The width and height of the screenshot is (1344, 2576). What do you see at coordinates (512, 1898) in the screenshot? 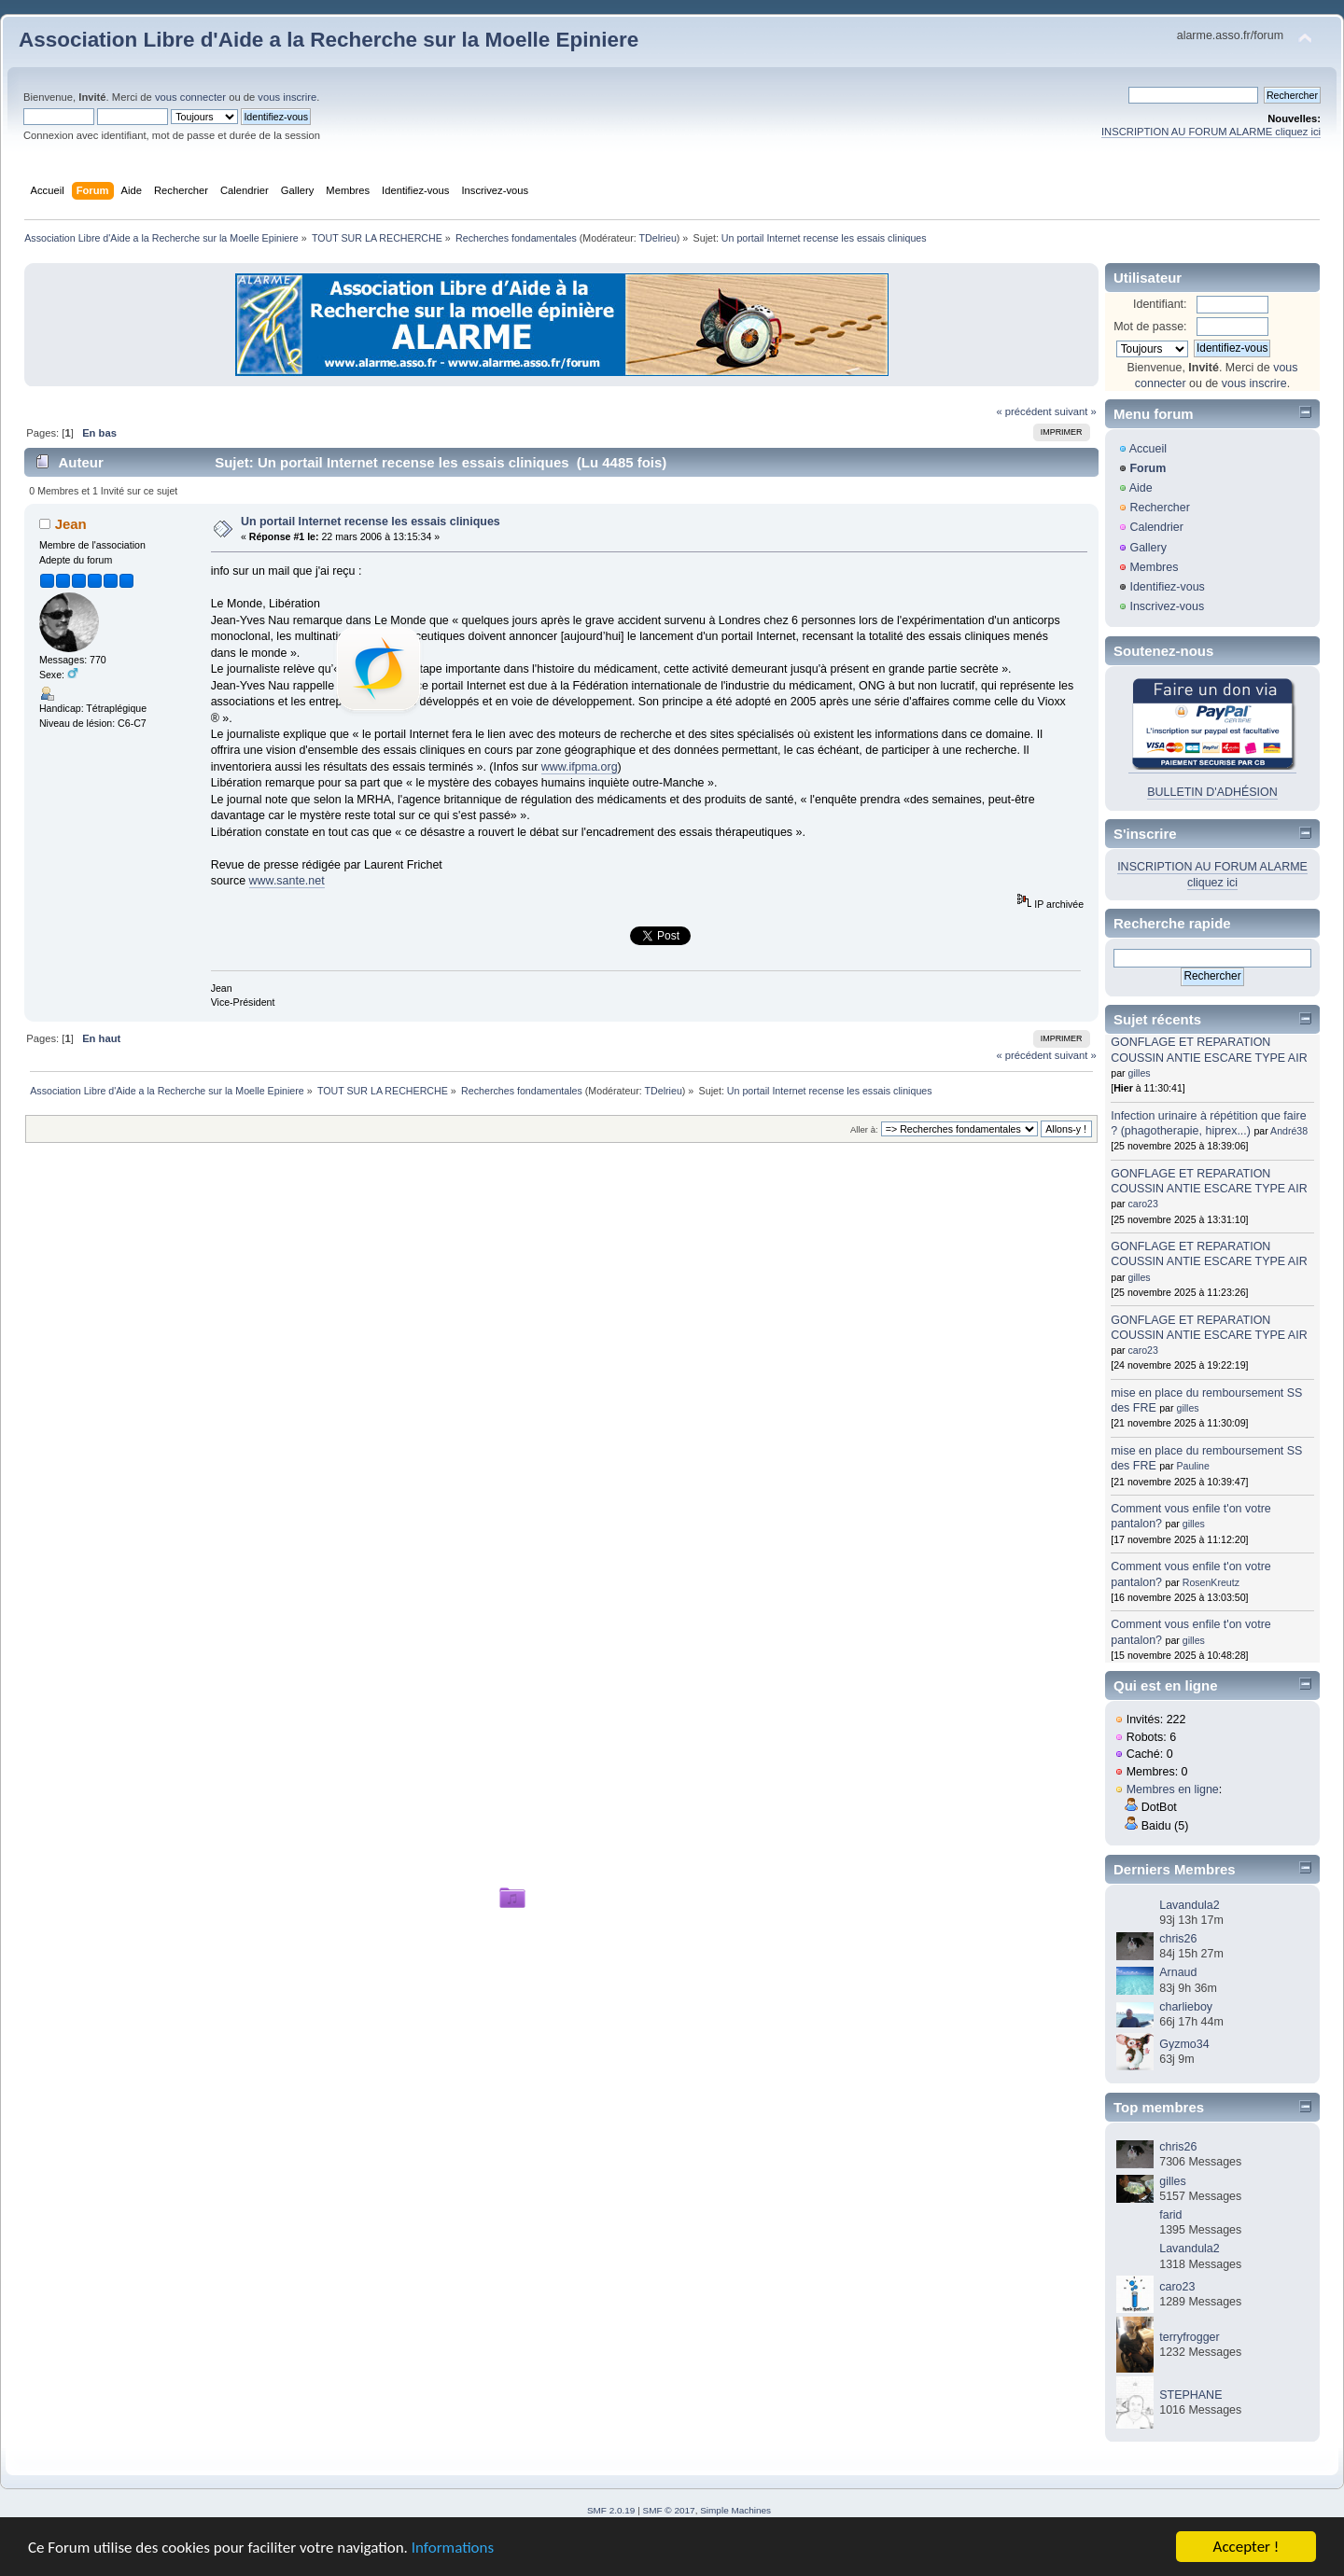
I see `open your music folder` at bounding box center [512, 1898].